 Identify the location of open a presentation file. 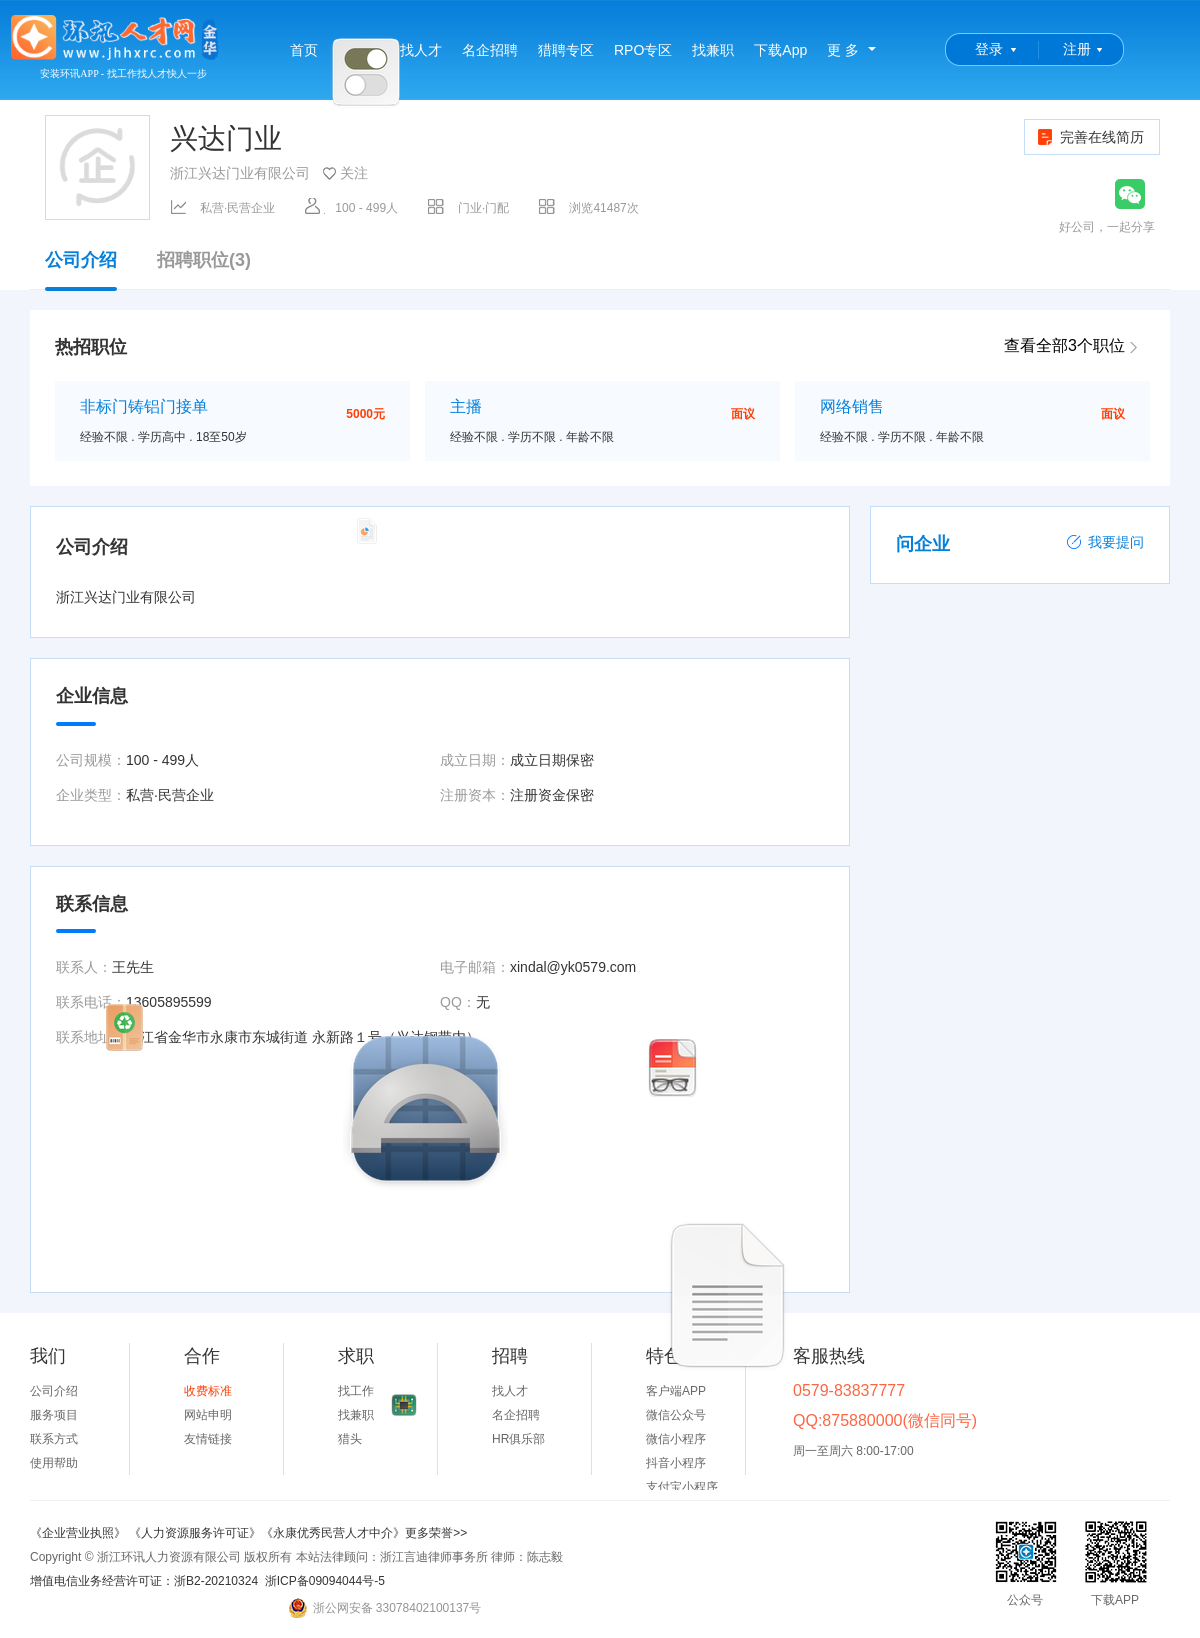
(367, 531).